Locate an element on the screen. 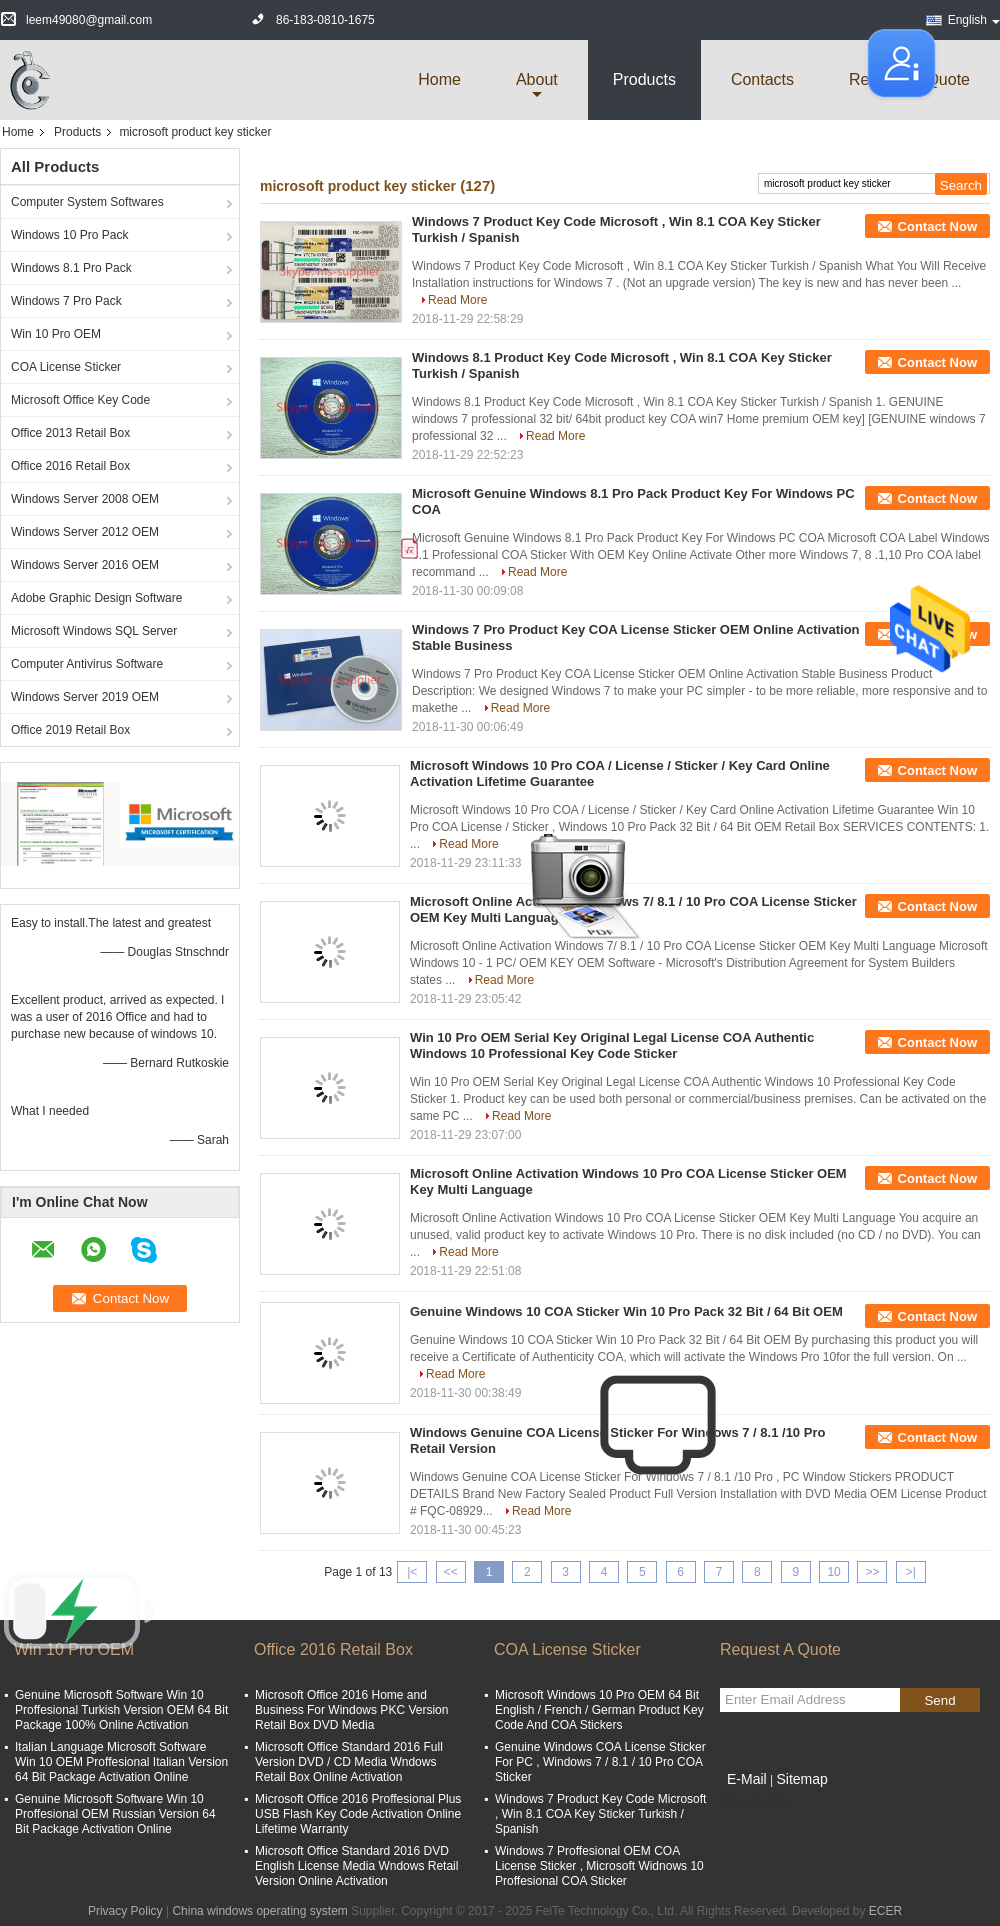 The width and height of the screenshot is (1000, 1926). convert scanned images to PDF format is located at coordinates (578, 887).